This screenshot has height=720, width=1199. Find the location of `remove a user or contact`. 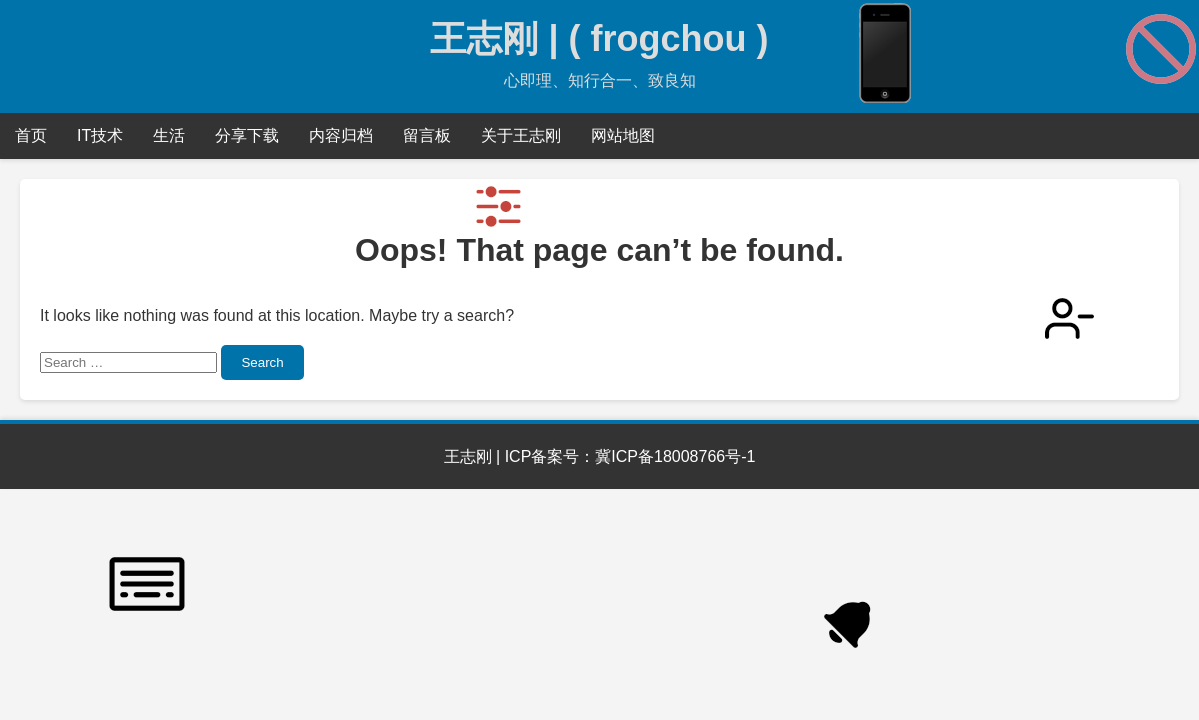

remove a user or contact is located at coordinates (1069, 318).